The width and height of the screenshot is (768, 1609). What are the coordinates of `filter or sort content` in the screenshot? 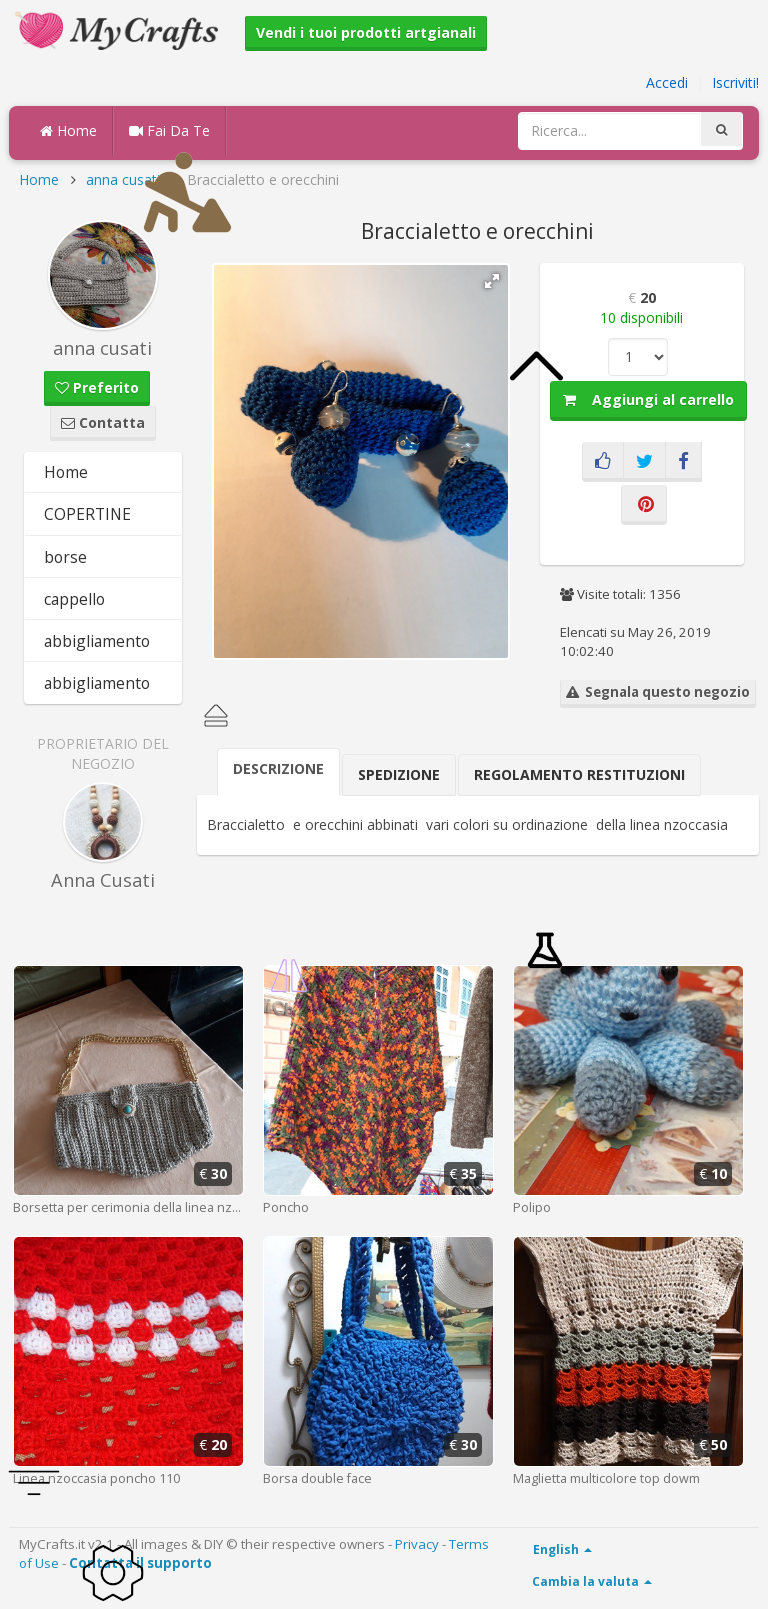 It's located at (34, 1481).